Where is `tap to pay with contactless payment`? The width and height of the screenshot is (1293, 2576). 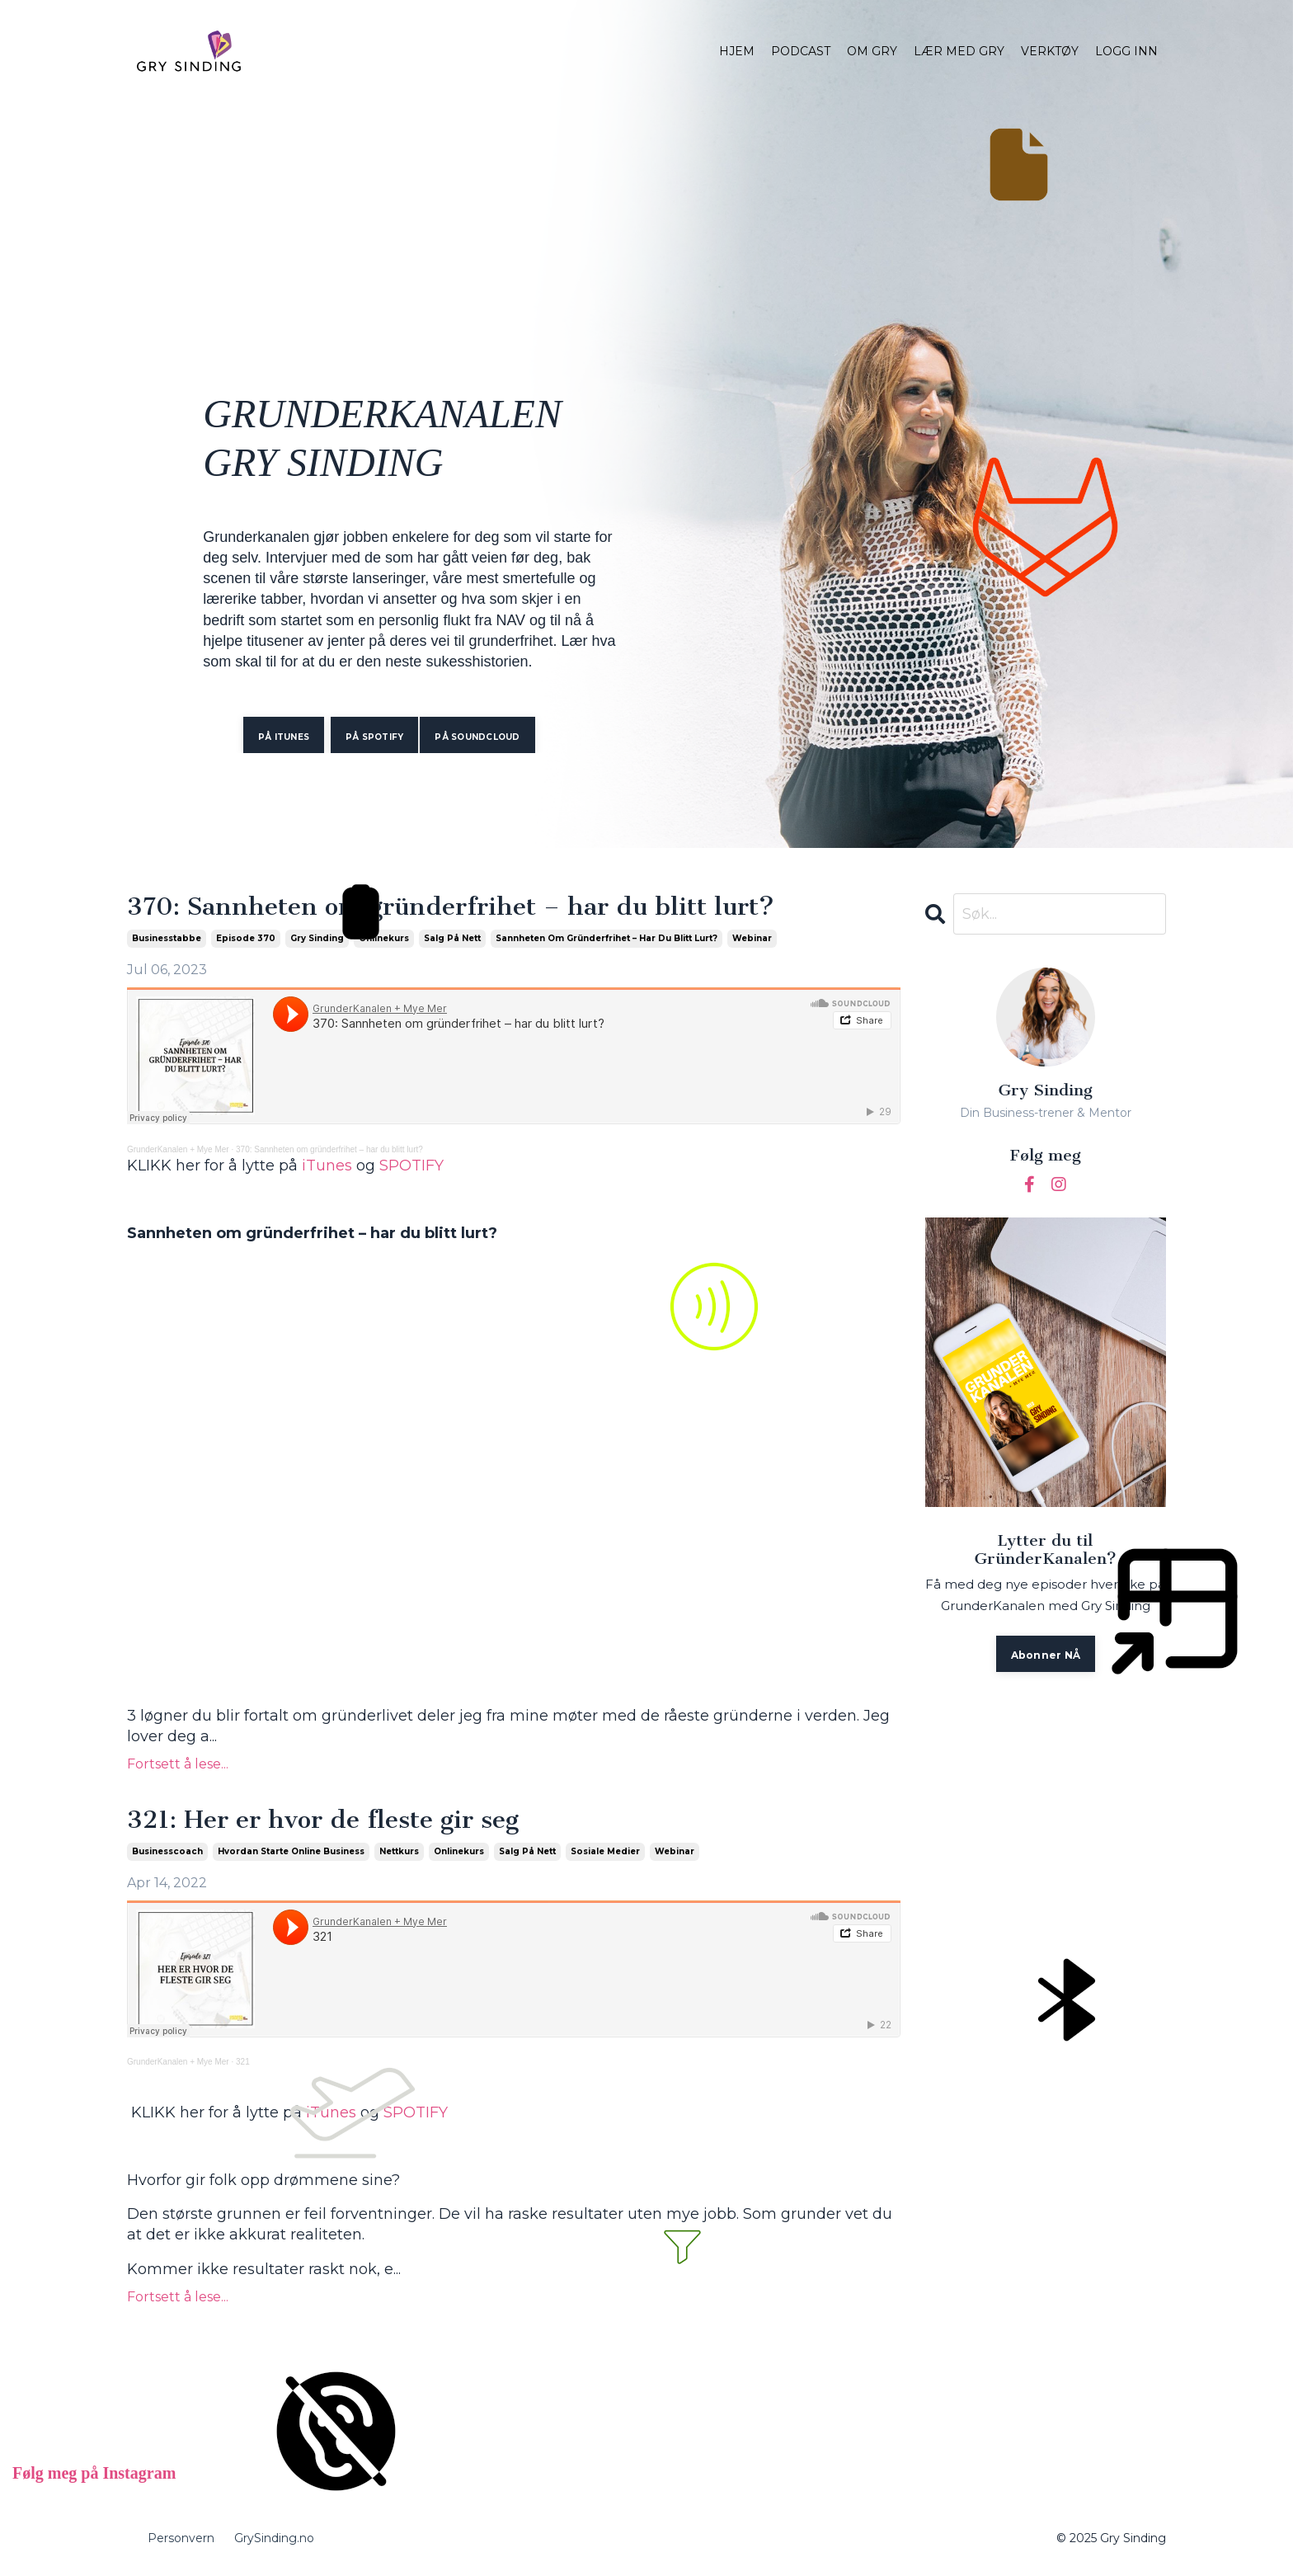 tap to pay with contactless payment is located at coordinates (714, 1307).